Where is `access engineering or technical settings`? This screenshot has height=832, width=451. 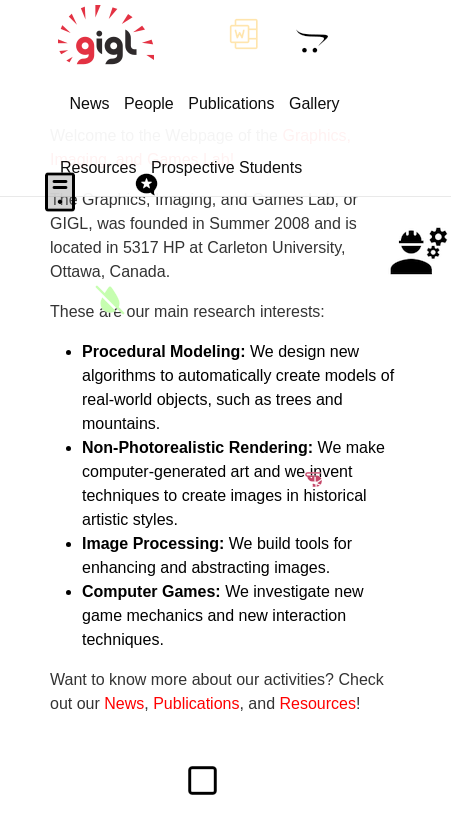 access engineering or technical settings is located at coordinates (419, 251).